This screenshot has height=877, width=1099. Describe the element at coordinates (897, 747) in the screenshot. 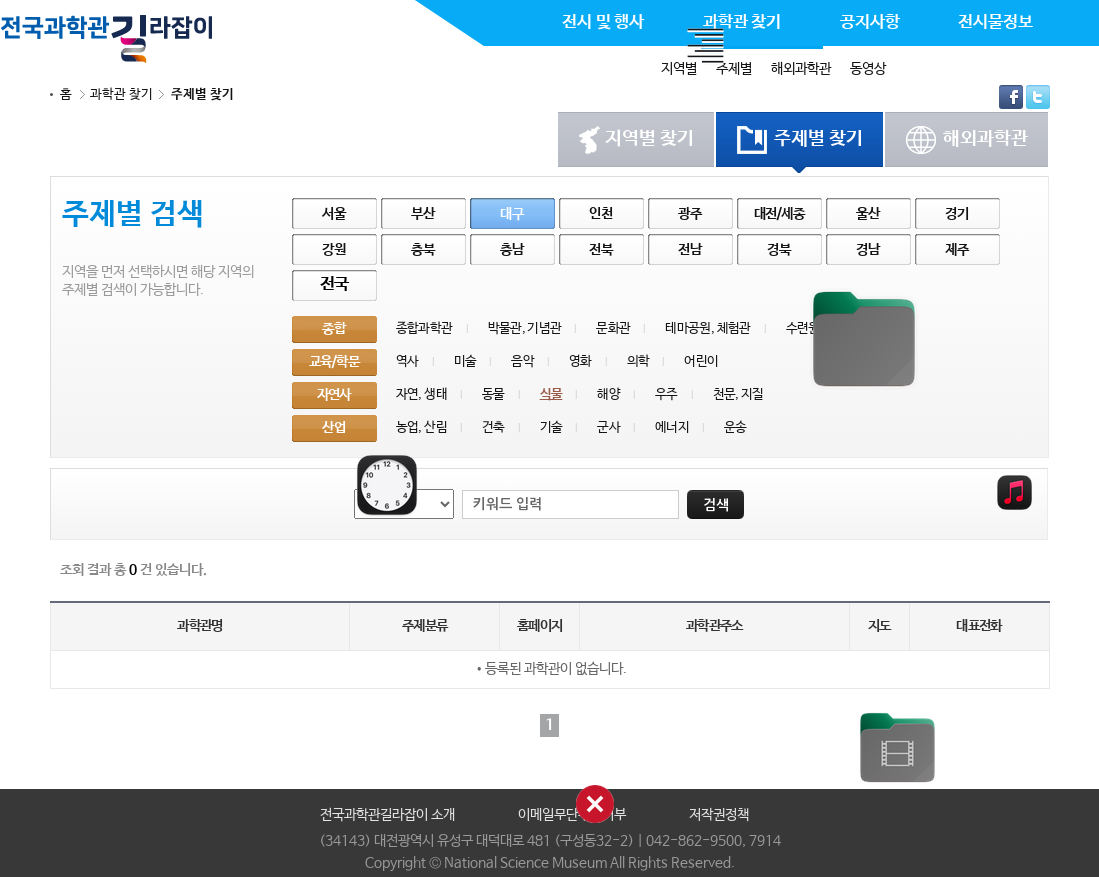

I see `open your videos folder` at that location.